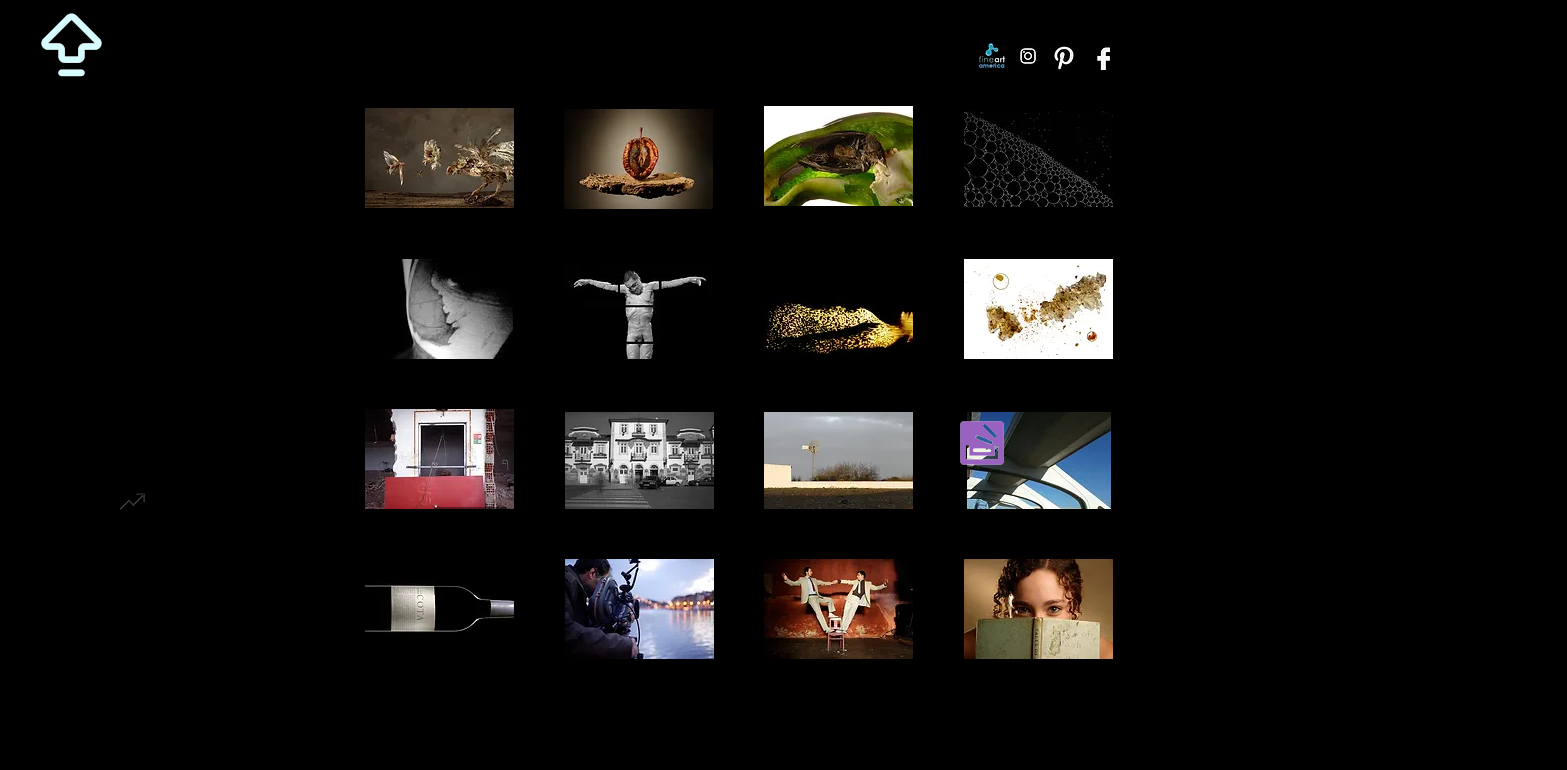  What do you see at coordinates (71, 46) in the screenshot?
I see `upload file to cloud or server` at bounding box center [71, 46].